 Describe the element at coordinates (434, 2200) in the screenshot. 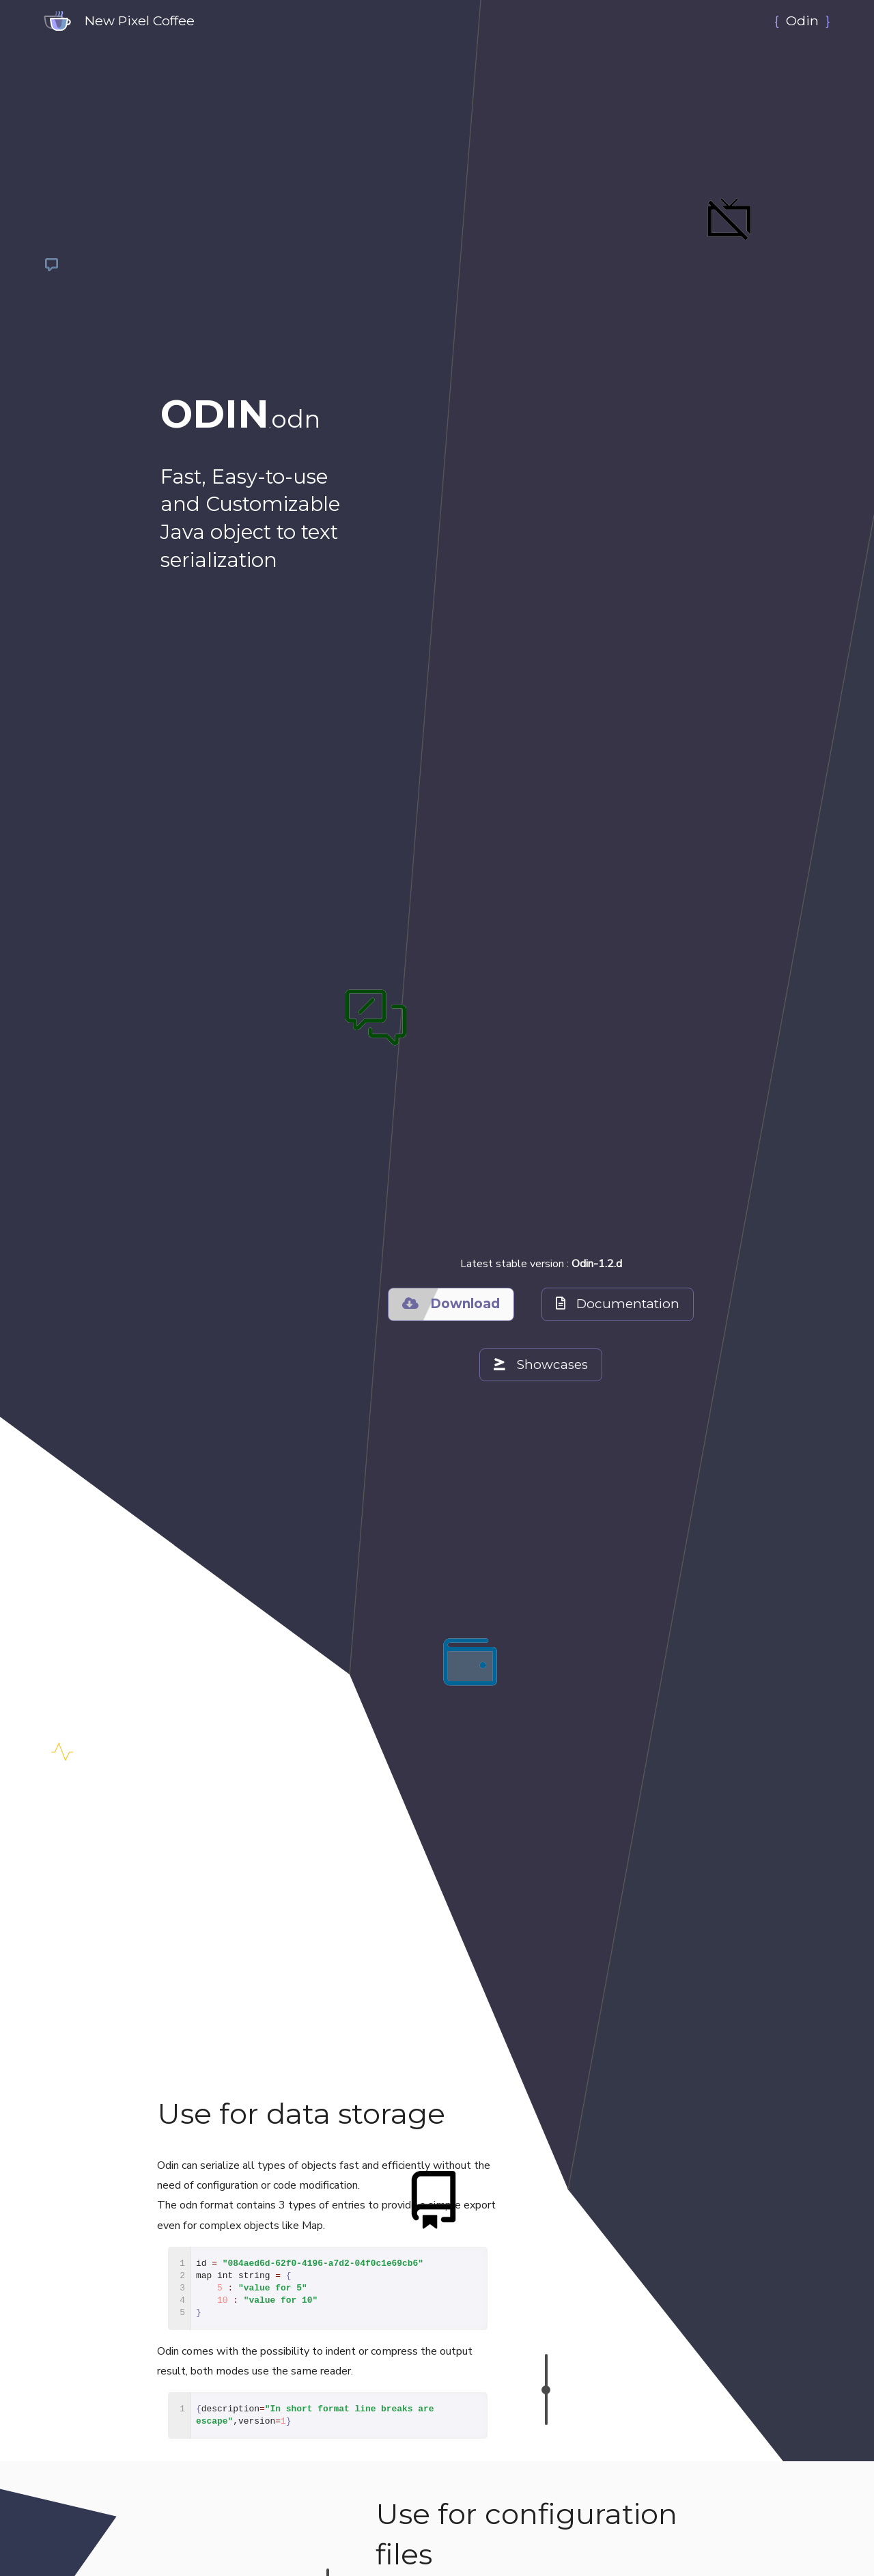

I see `access a code repository` at that location.